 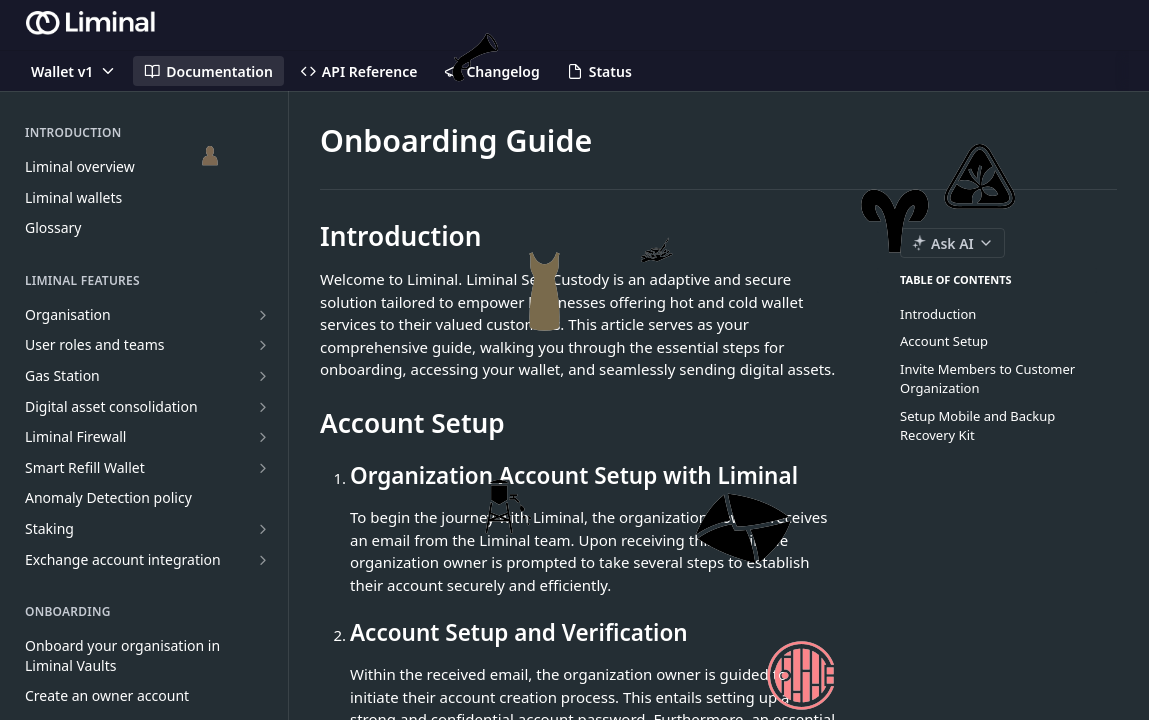 I want to click on warning about environmental or ecological impact, so click(x=979, y=179).